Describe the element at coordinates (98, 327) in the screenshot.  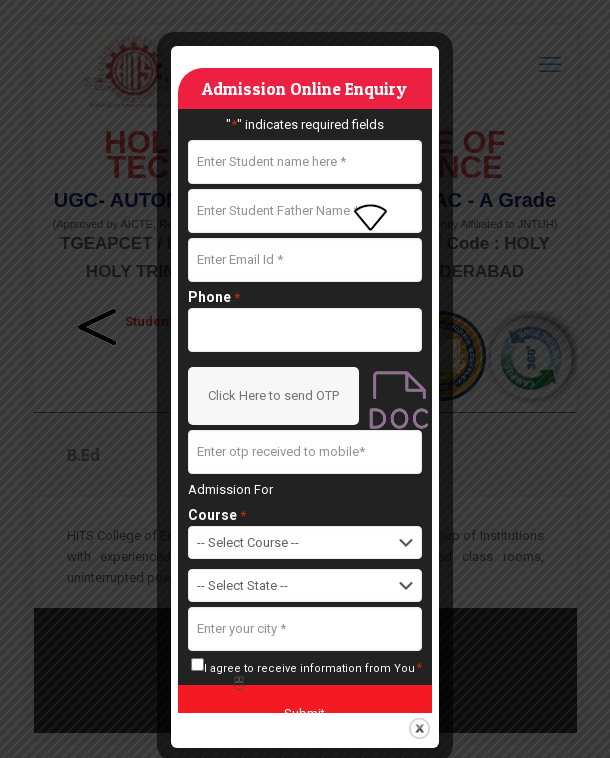
I see `go back to the previous screen` at that location.